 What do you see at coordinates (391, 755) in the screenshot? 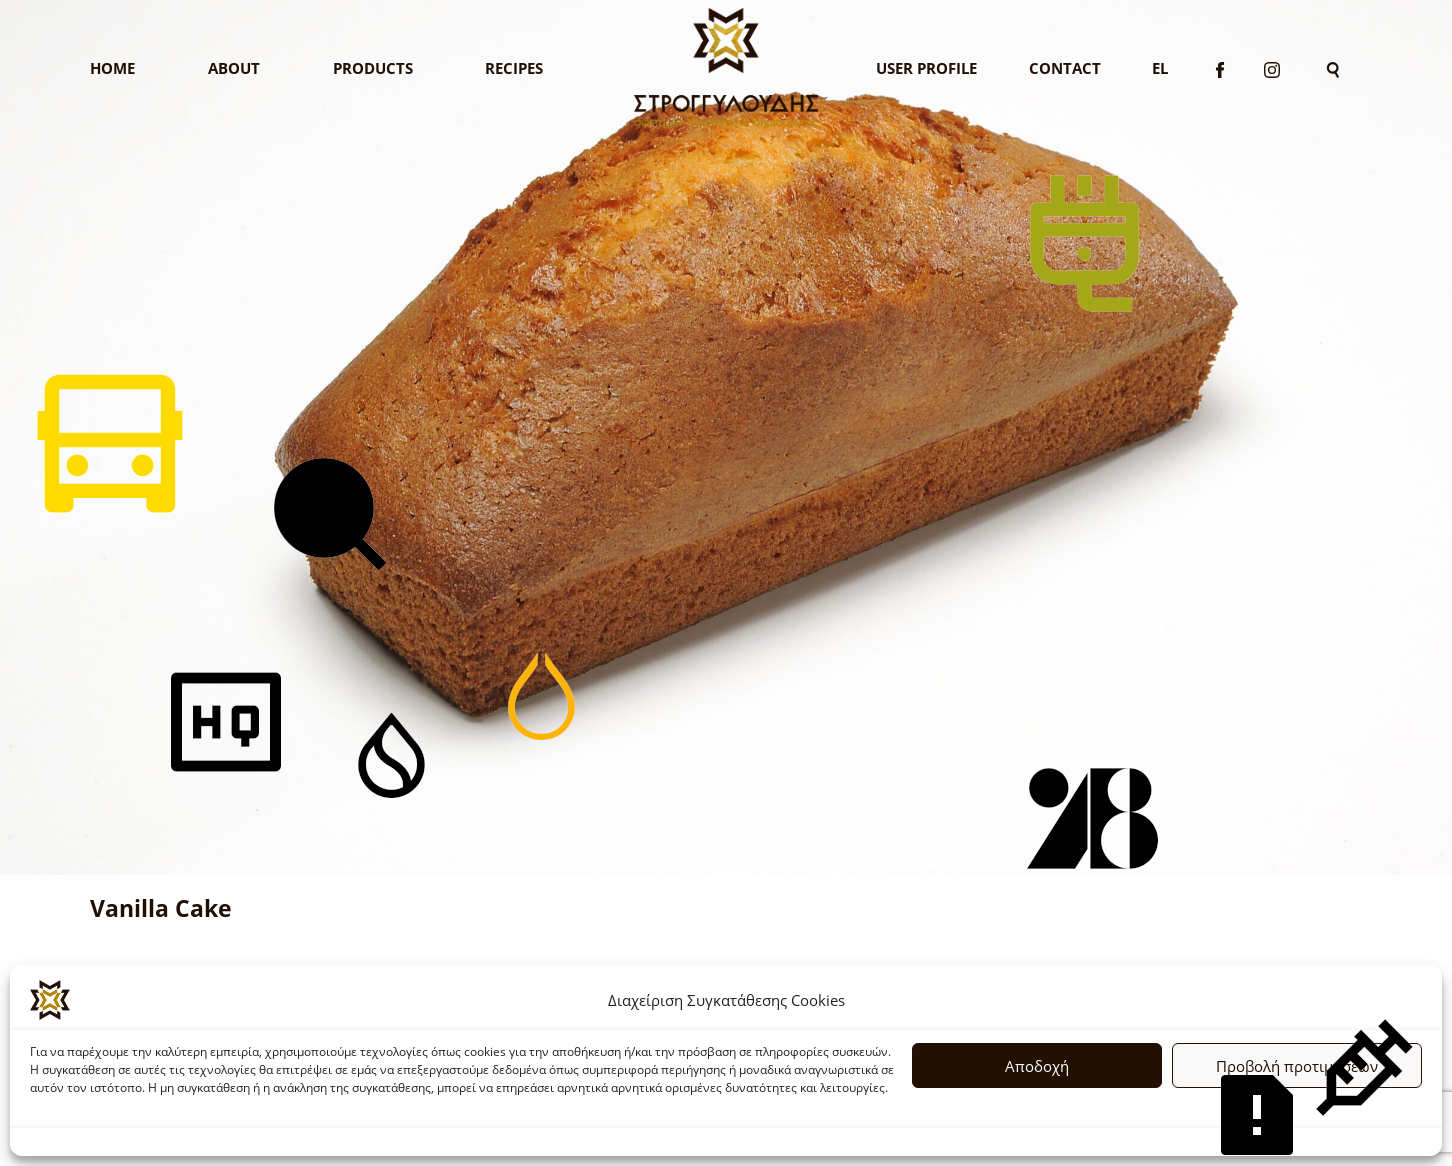
I see `Sui blockchain logo` at bounding box center [391, 755].